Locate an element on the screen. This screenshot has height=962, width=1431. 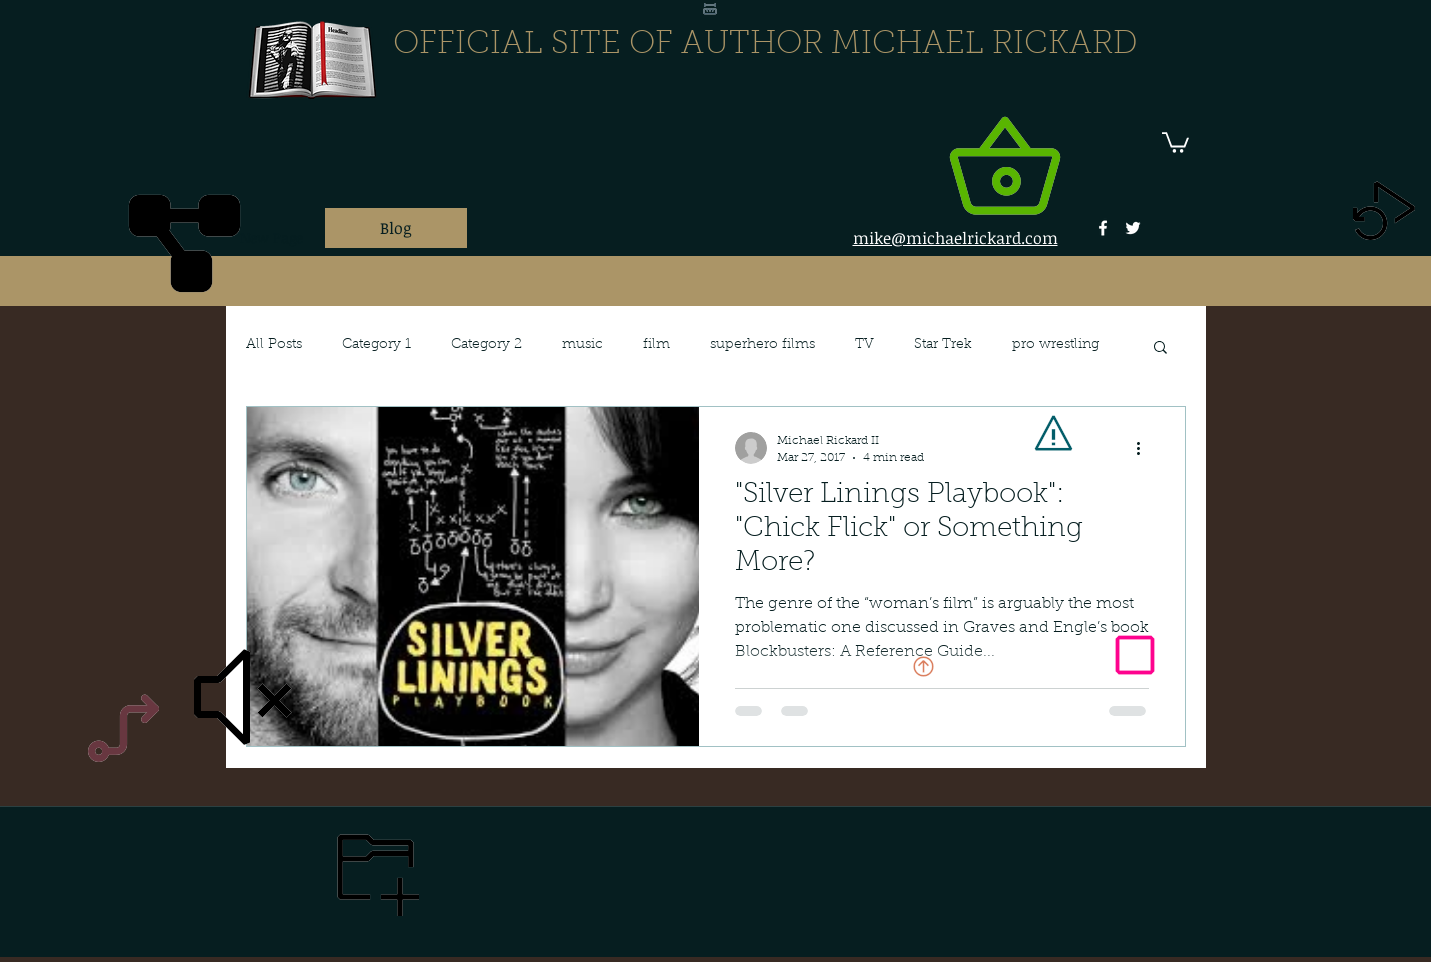
rerun the current debug session is located at coordinates (1386, 206).